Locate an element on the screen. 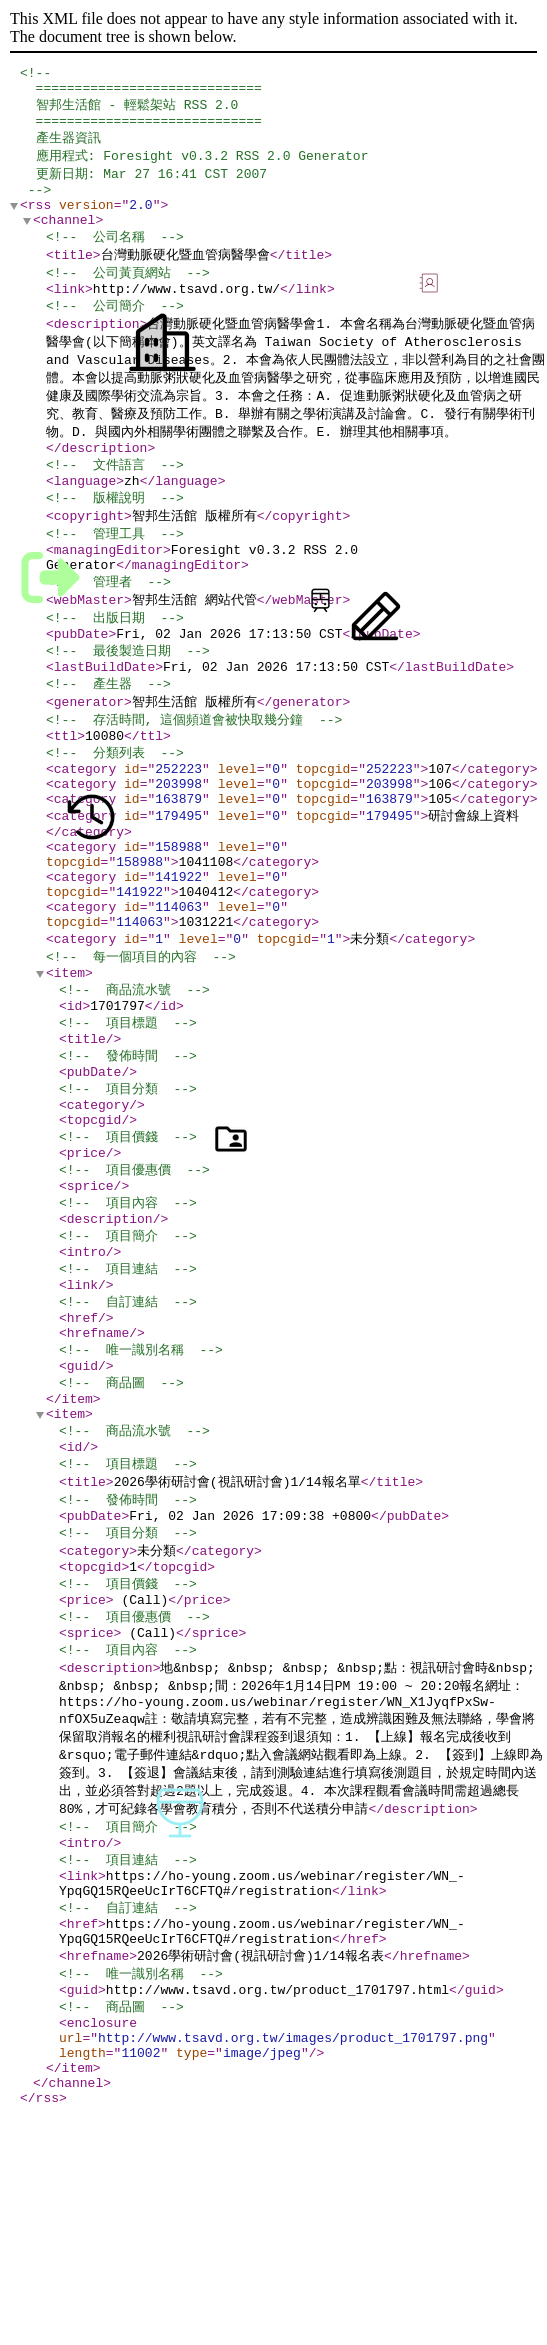  view history or recent activity is located at coordinates (92, 817).